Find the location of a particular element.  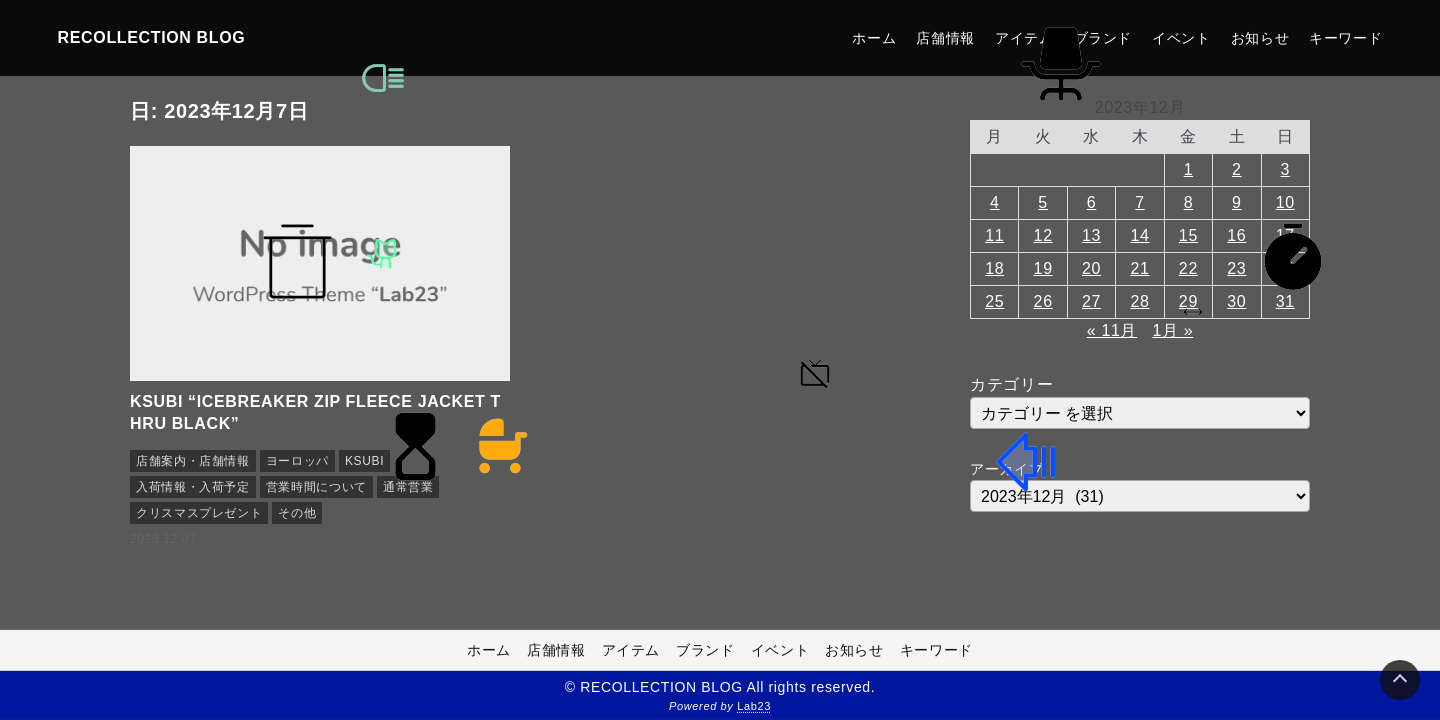

go back or return to previous screen is located at coordinates (1028, 462).